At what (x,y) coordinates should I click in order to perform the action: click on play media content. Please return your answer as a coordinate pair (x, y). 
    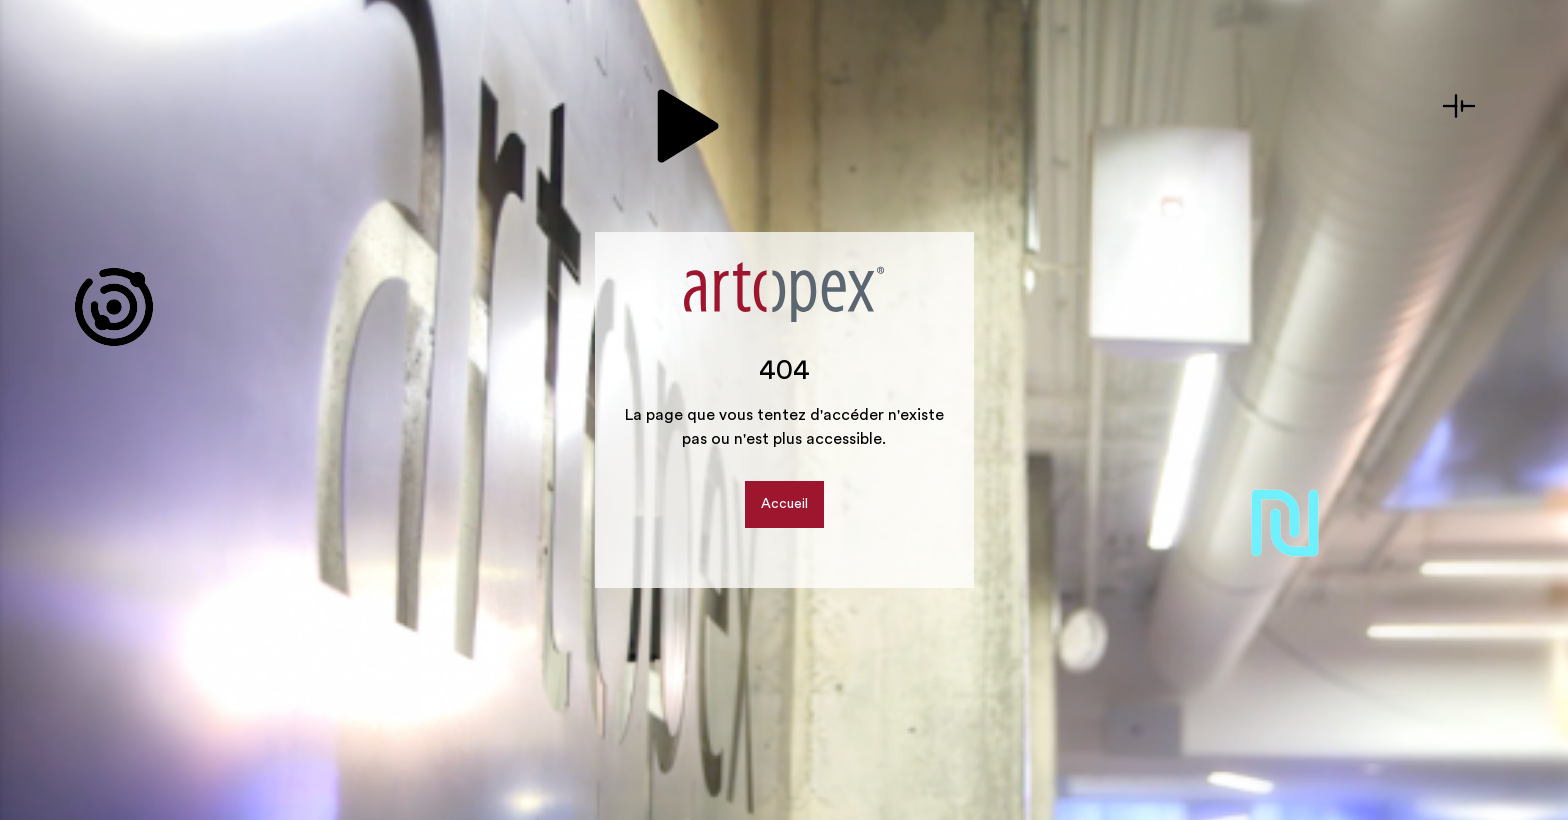
    Looking at the image, I should click on (682, 126).